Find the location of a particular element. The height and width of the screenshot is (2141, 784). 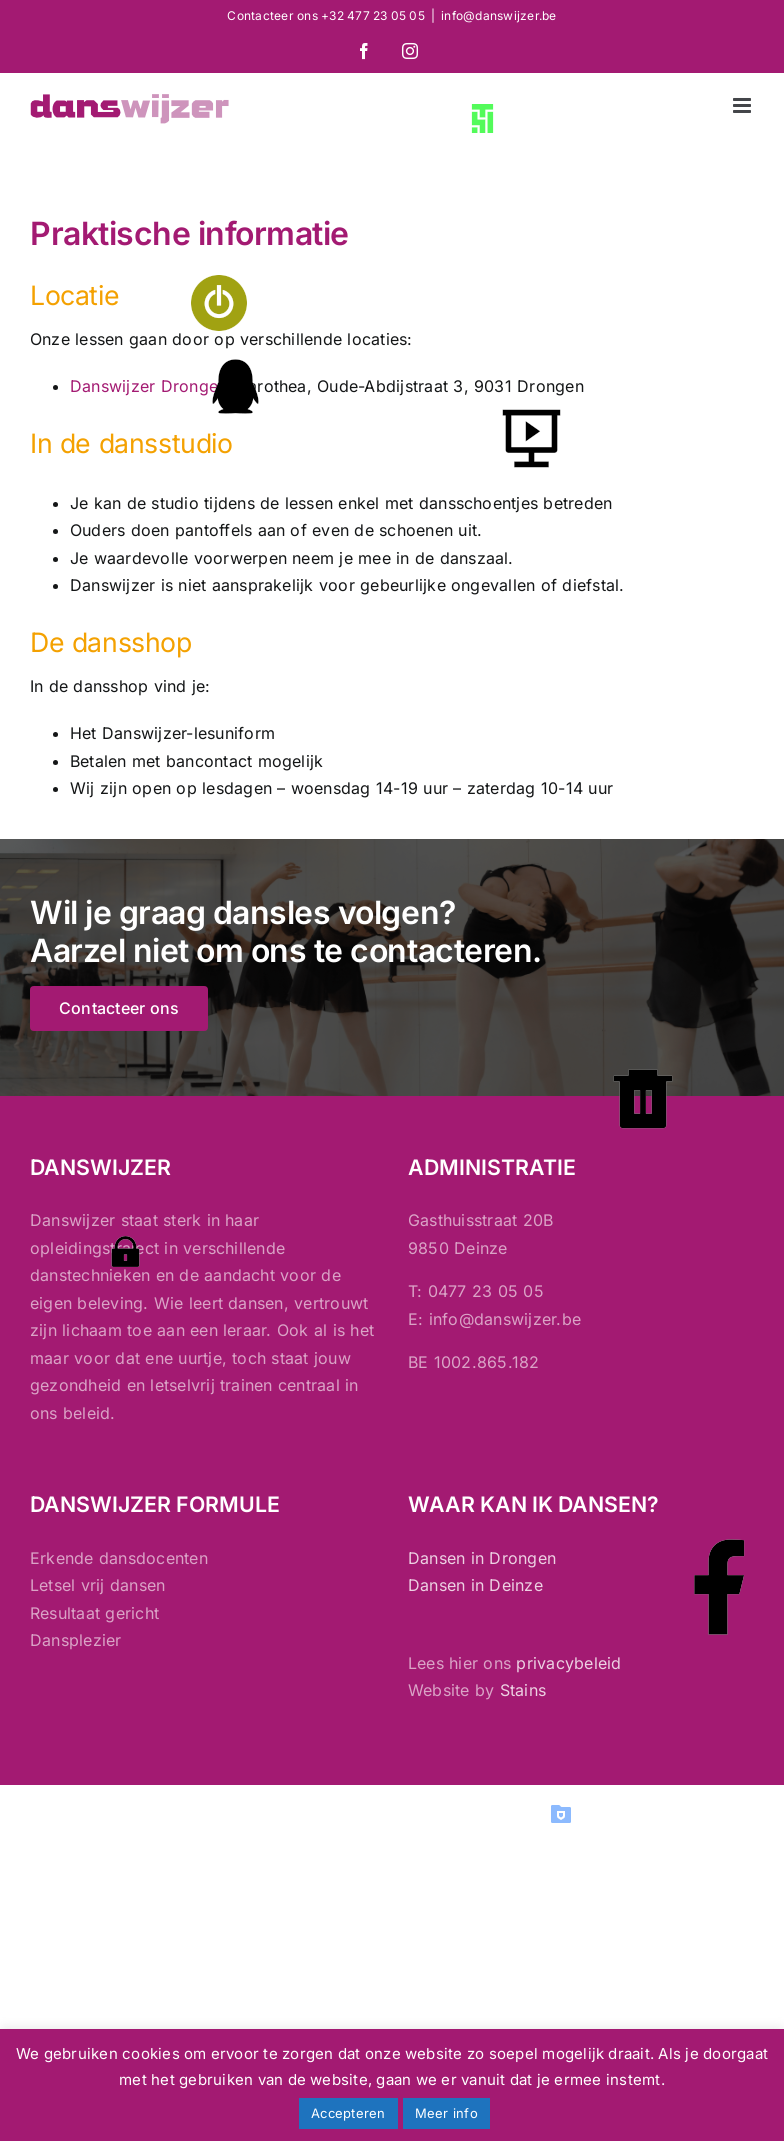

open QQ messenger app is located at coordinates (235, 386).